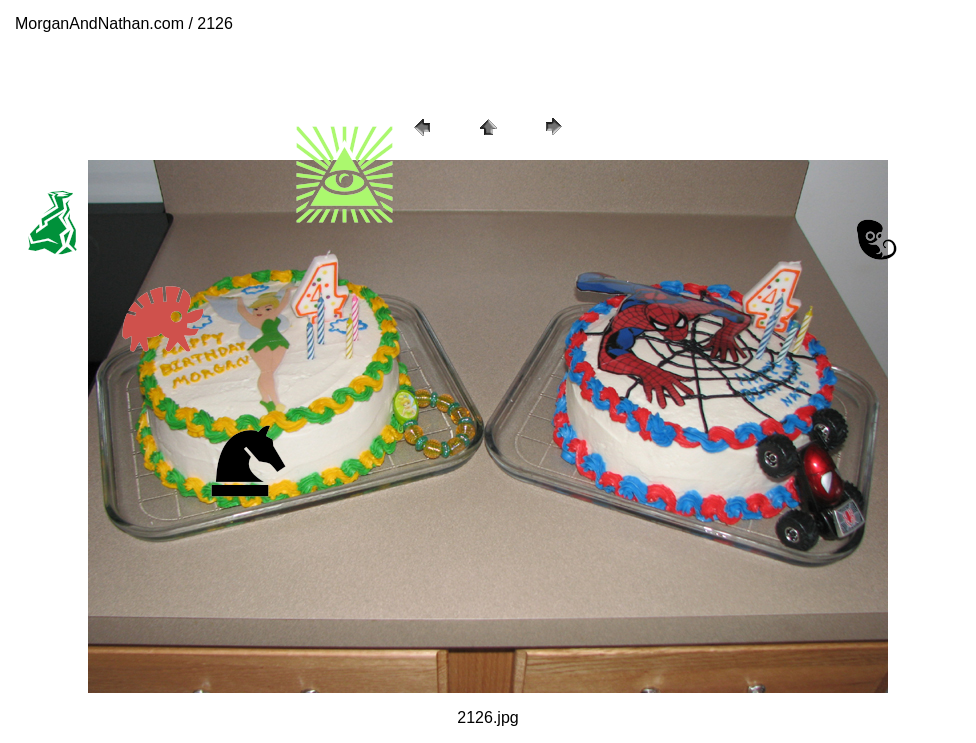 Image resolution: width=976 pixels, height=743 pixels. I want to click on indicates visibility or surveillance mode enabled, so click(344, 174).